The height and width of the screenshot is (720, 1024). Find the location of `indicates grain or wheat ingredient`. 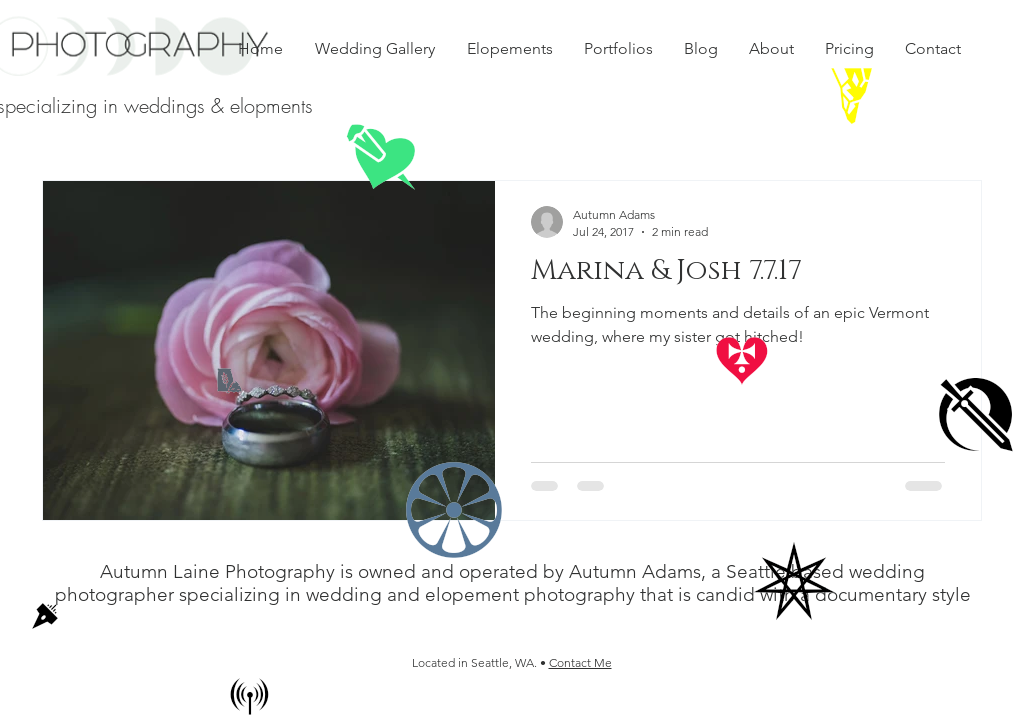

indicates grain or wheat ingredient is located at coordinates (229, 380).